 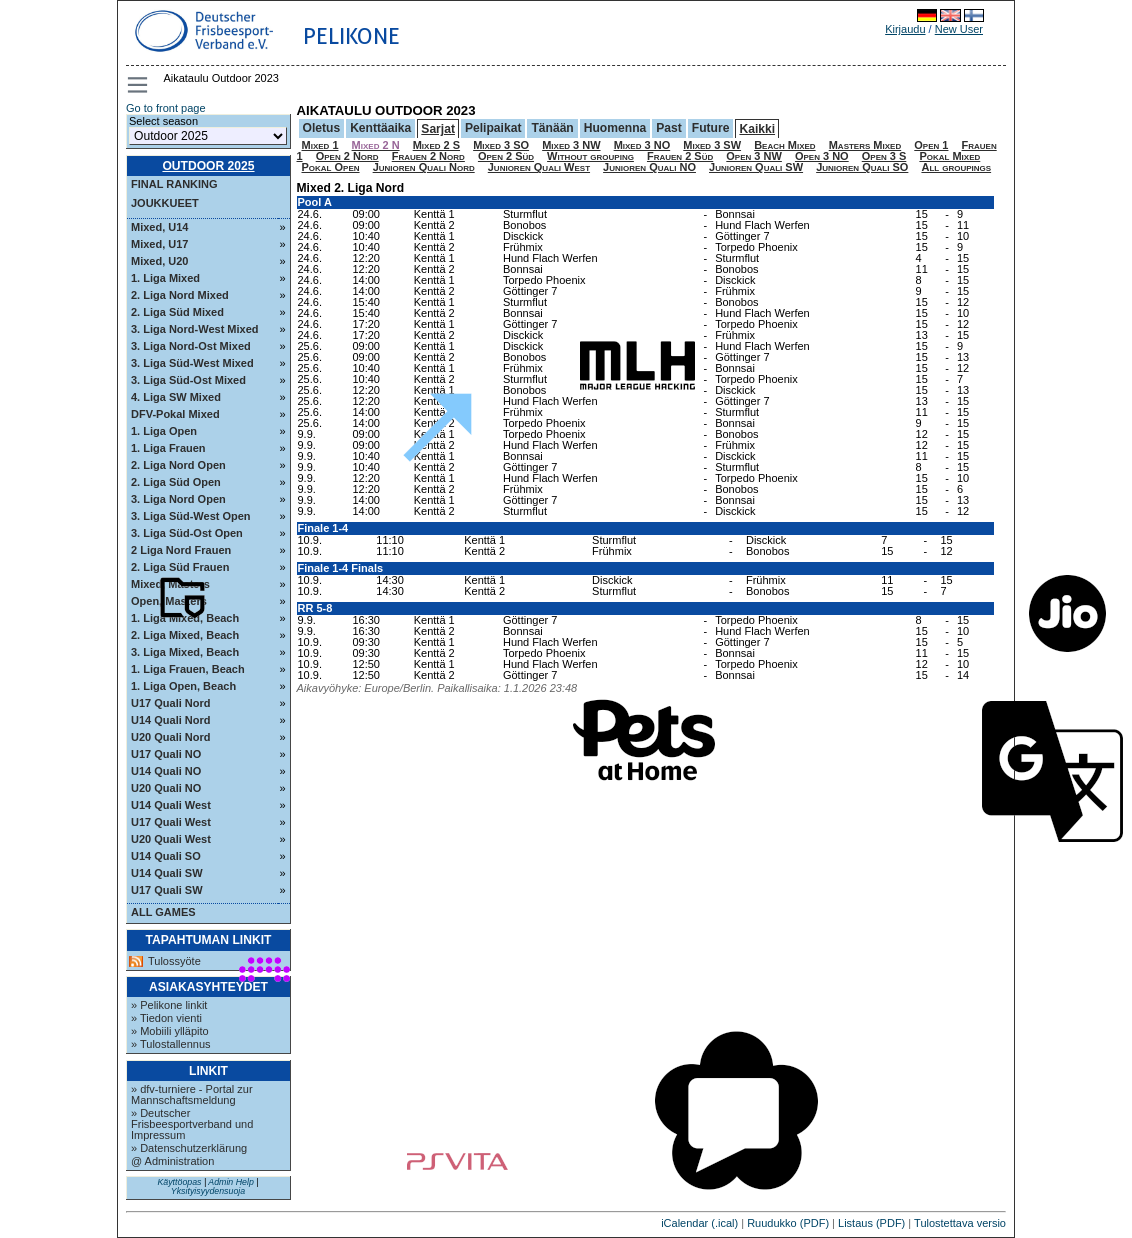 I want to click on open bitwig studio application, so click(x=264, y=969).